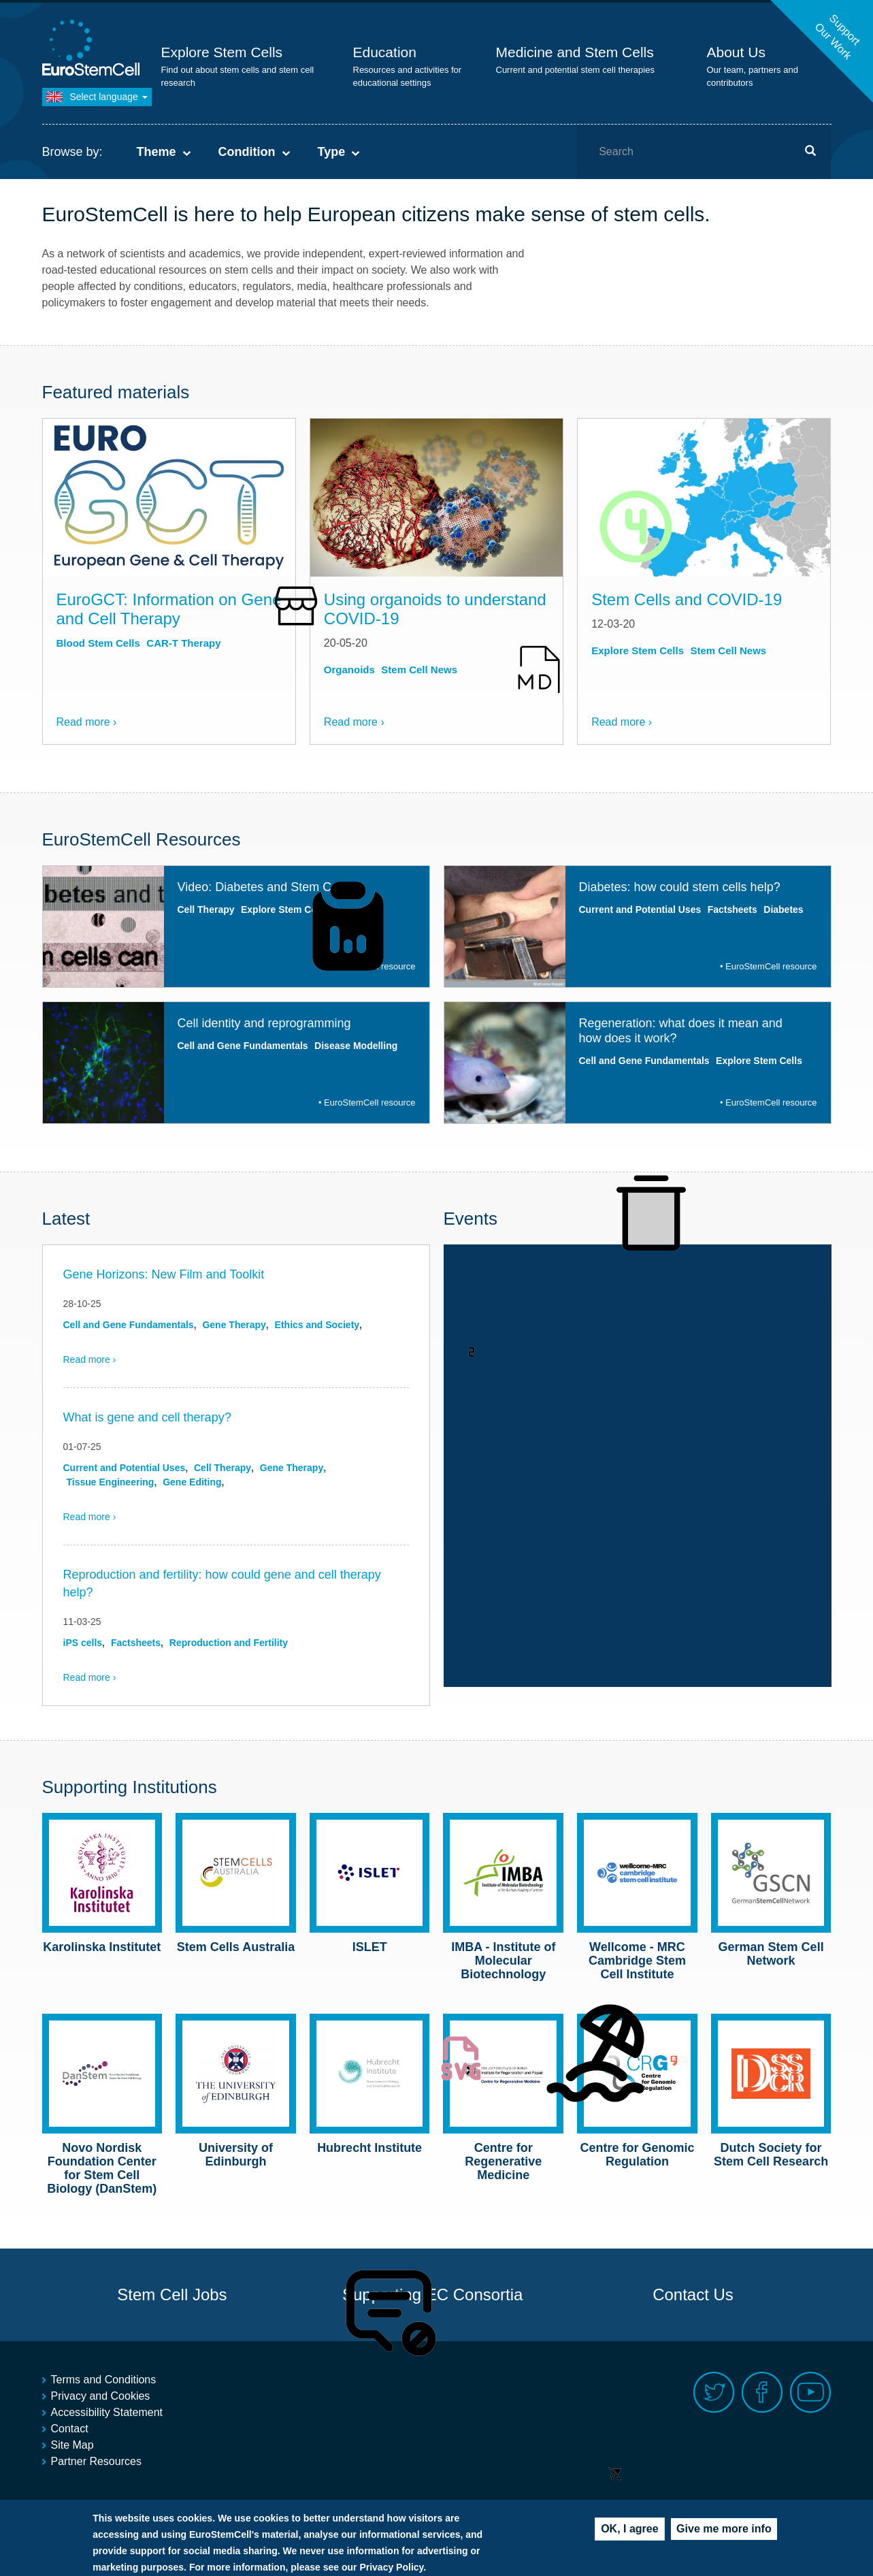 The height and width of the screenshot is (2576, 873). Describe the element at coordinates (348, 926) in the screenshot. I see `view clipboard data or statistics` at that location.